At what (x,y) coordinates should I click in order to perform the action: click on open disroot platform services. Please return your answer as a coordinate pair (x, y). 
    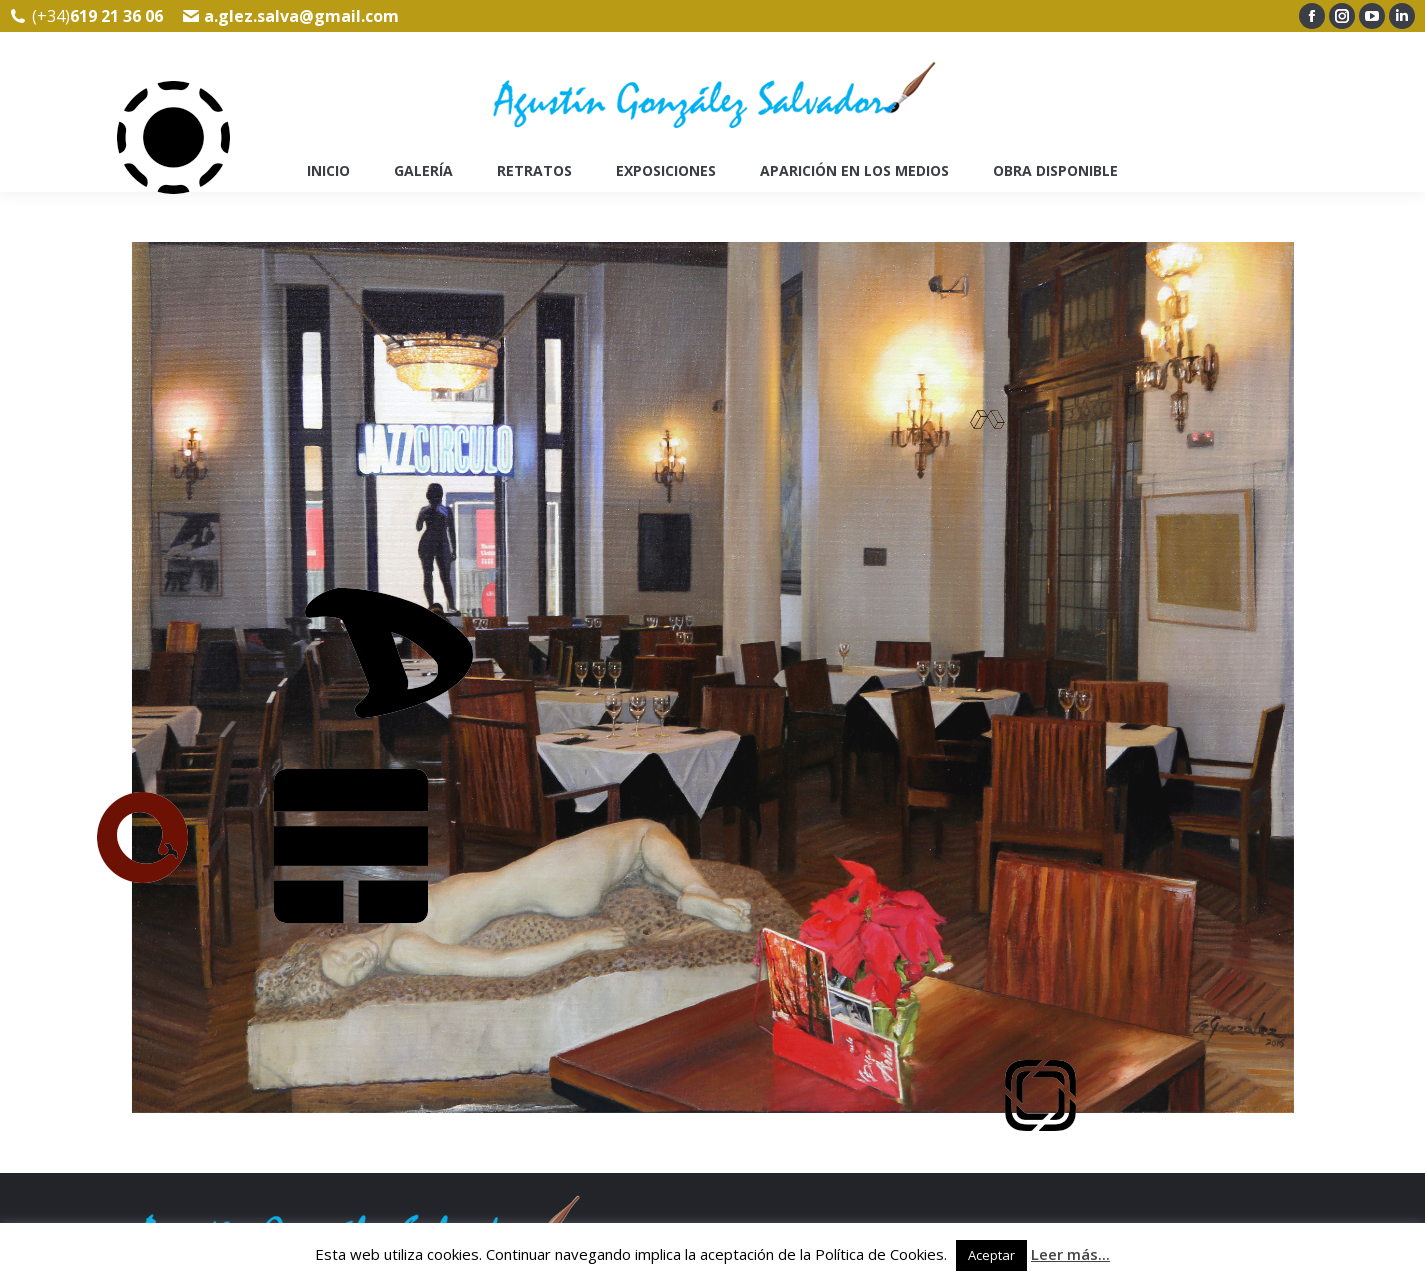
    Looking at the image, I should click on (389, 653).